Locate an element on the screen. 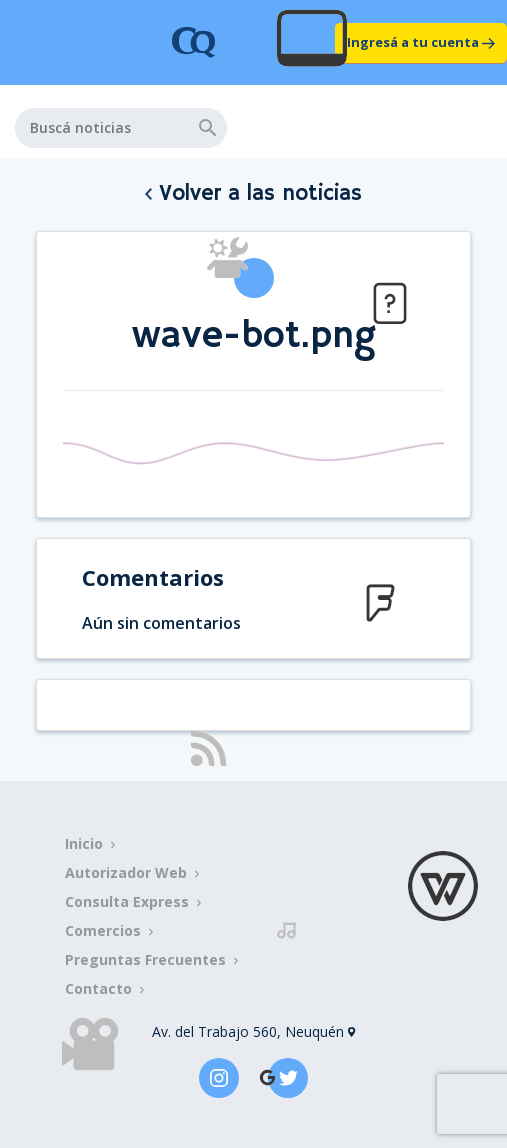 The height and width of the screenshot is (1148, 507). open wps office application is located at coordinates (443, 886).